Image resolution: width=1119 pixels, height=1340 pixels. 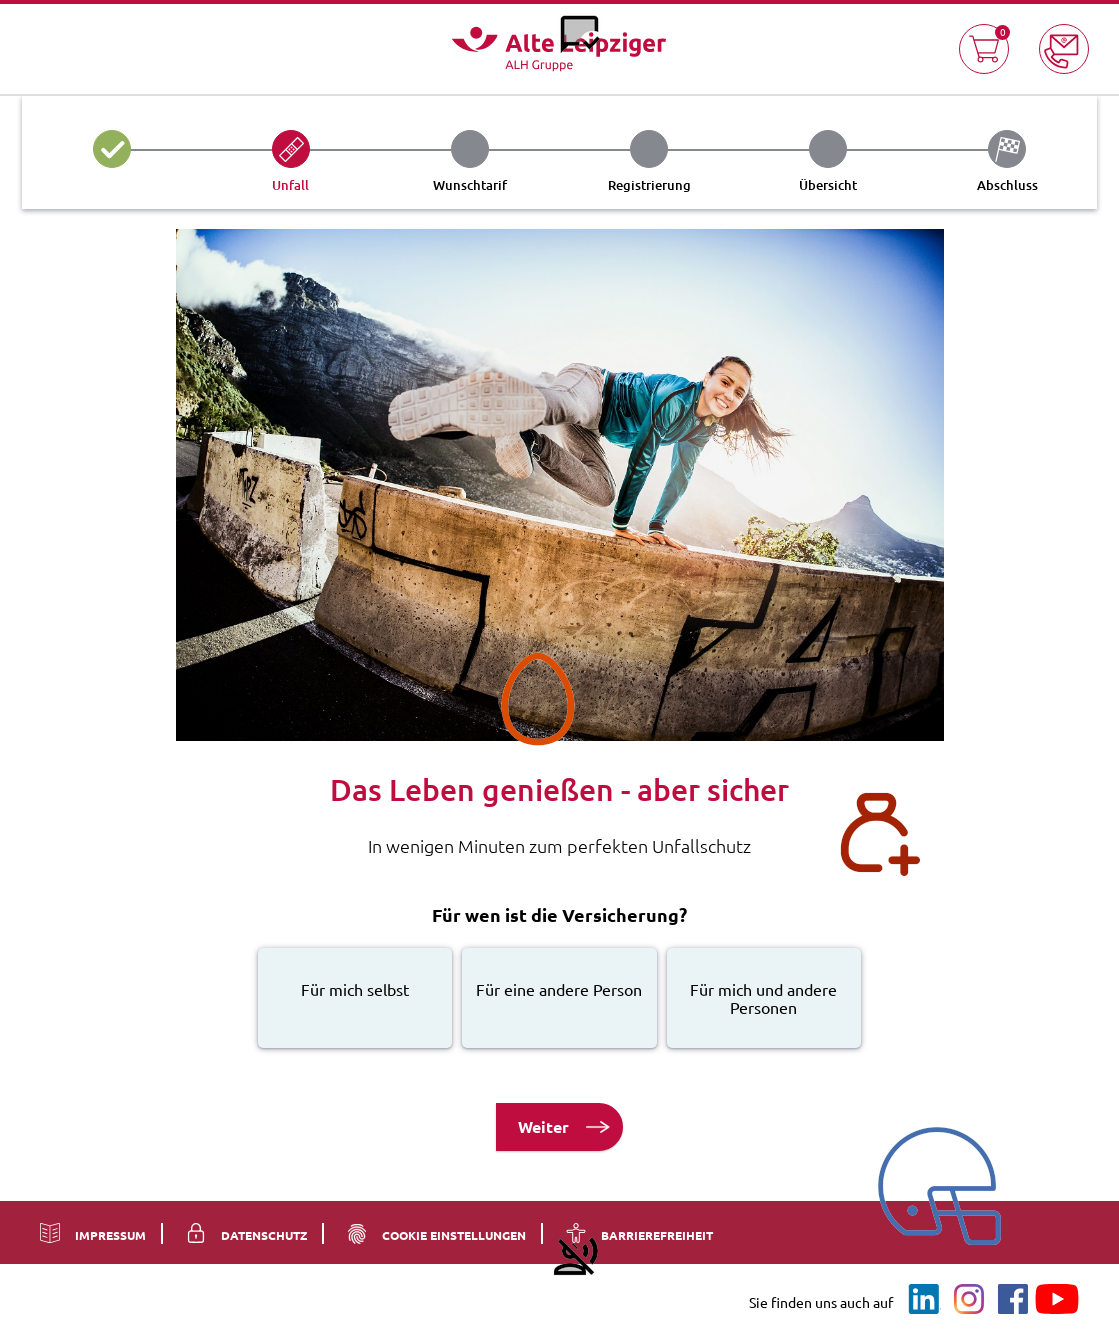 I want to click on mute voice narration or screen reader, so click(x=576, y=1257).